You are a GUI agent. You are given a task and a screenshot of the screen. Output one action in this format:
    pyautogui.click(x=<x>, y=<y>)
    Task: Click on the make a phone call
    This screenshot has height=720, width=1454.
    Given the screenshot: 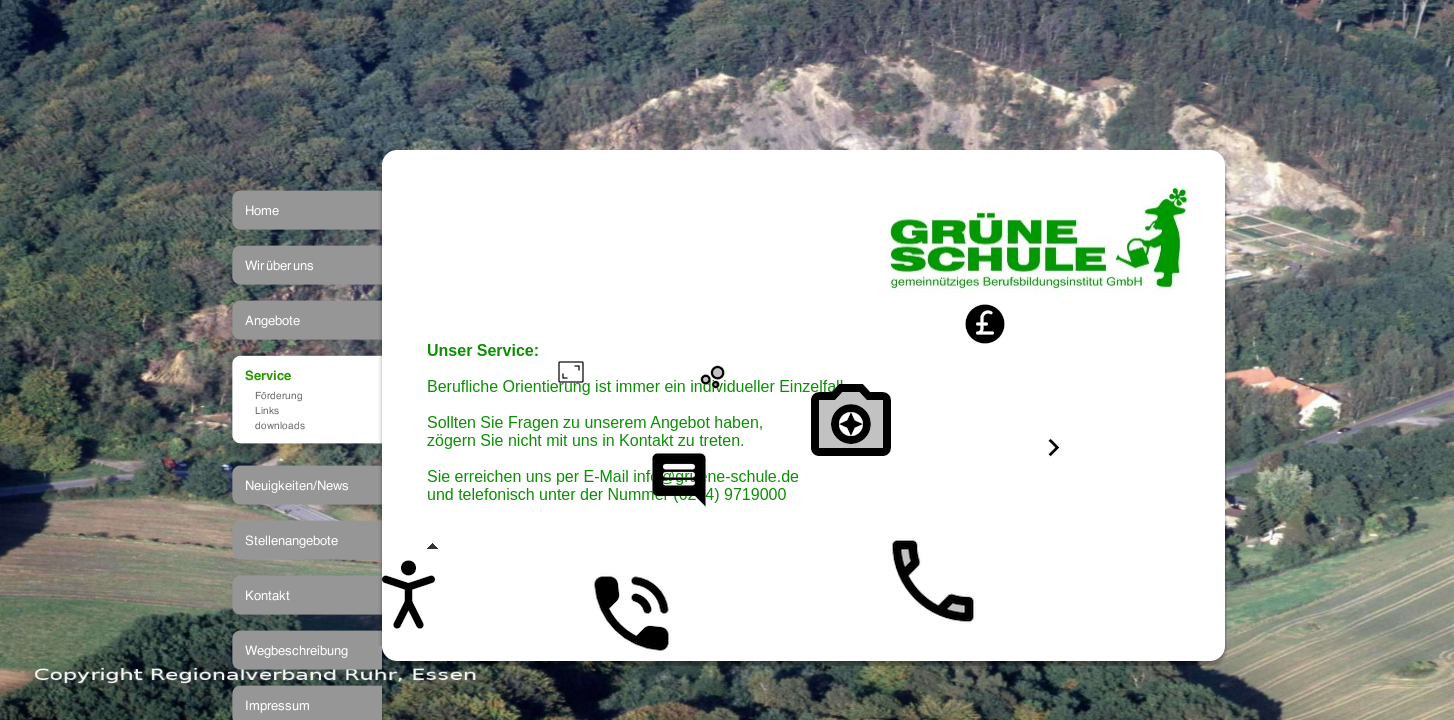 What is the action you would take?
    pyautogui.click(x=933, y=581)
    